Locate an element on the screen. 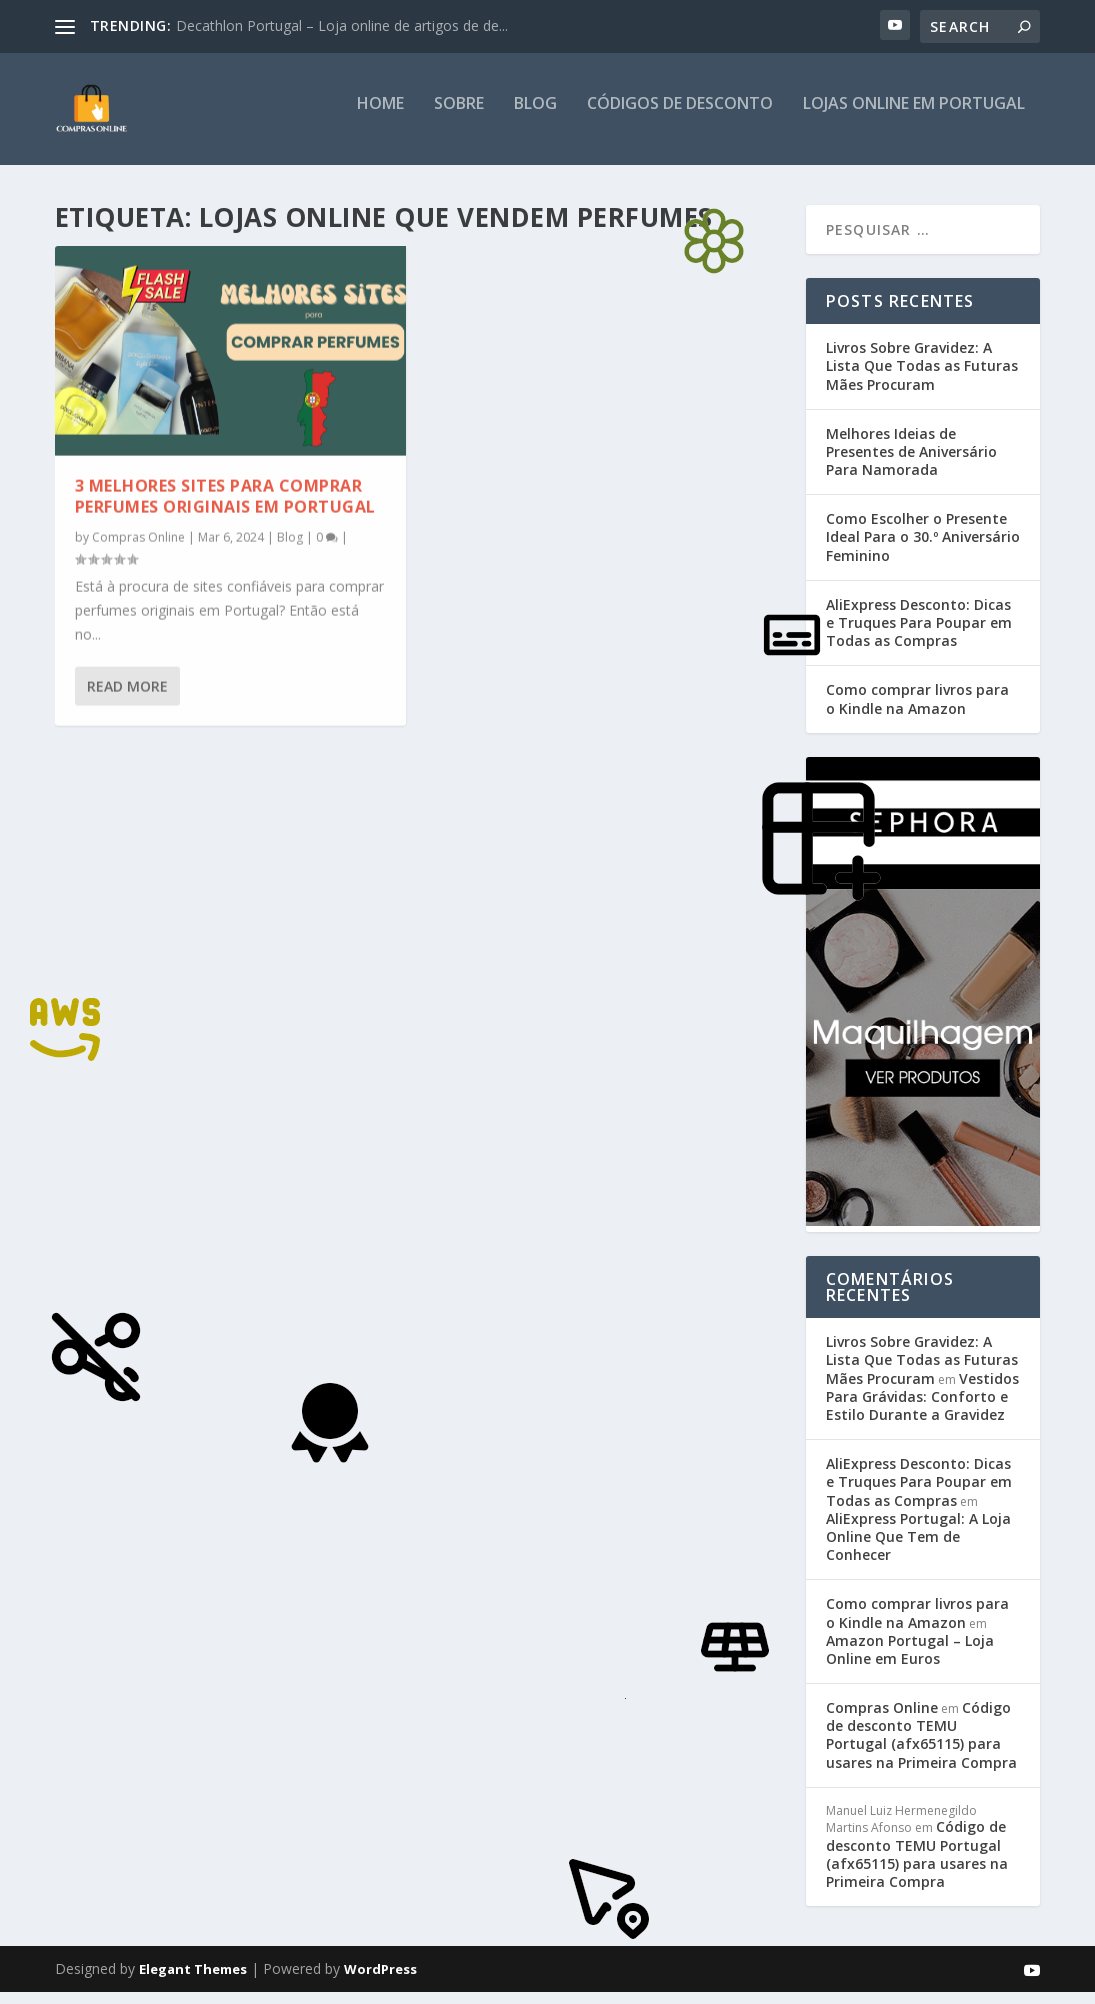  indicates an unread notification or new item is located at coordinates (625, 1698).